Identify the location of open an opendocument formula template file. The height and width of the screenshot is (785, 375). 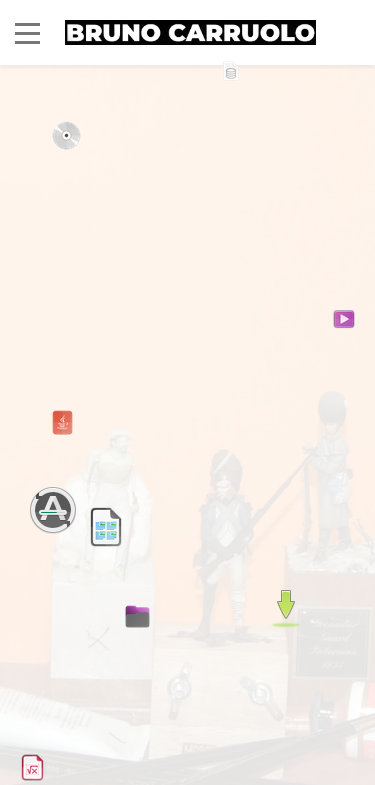
(32, 767).